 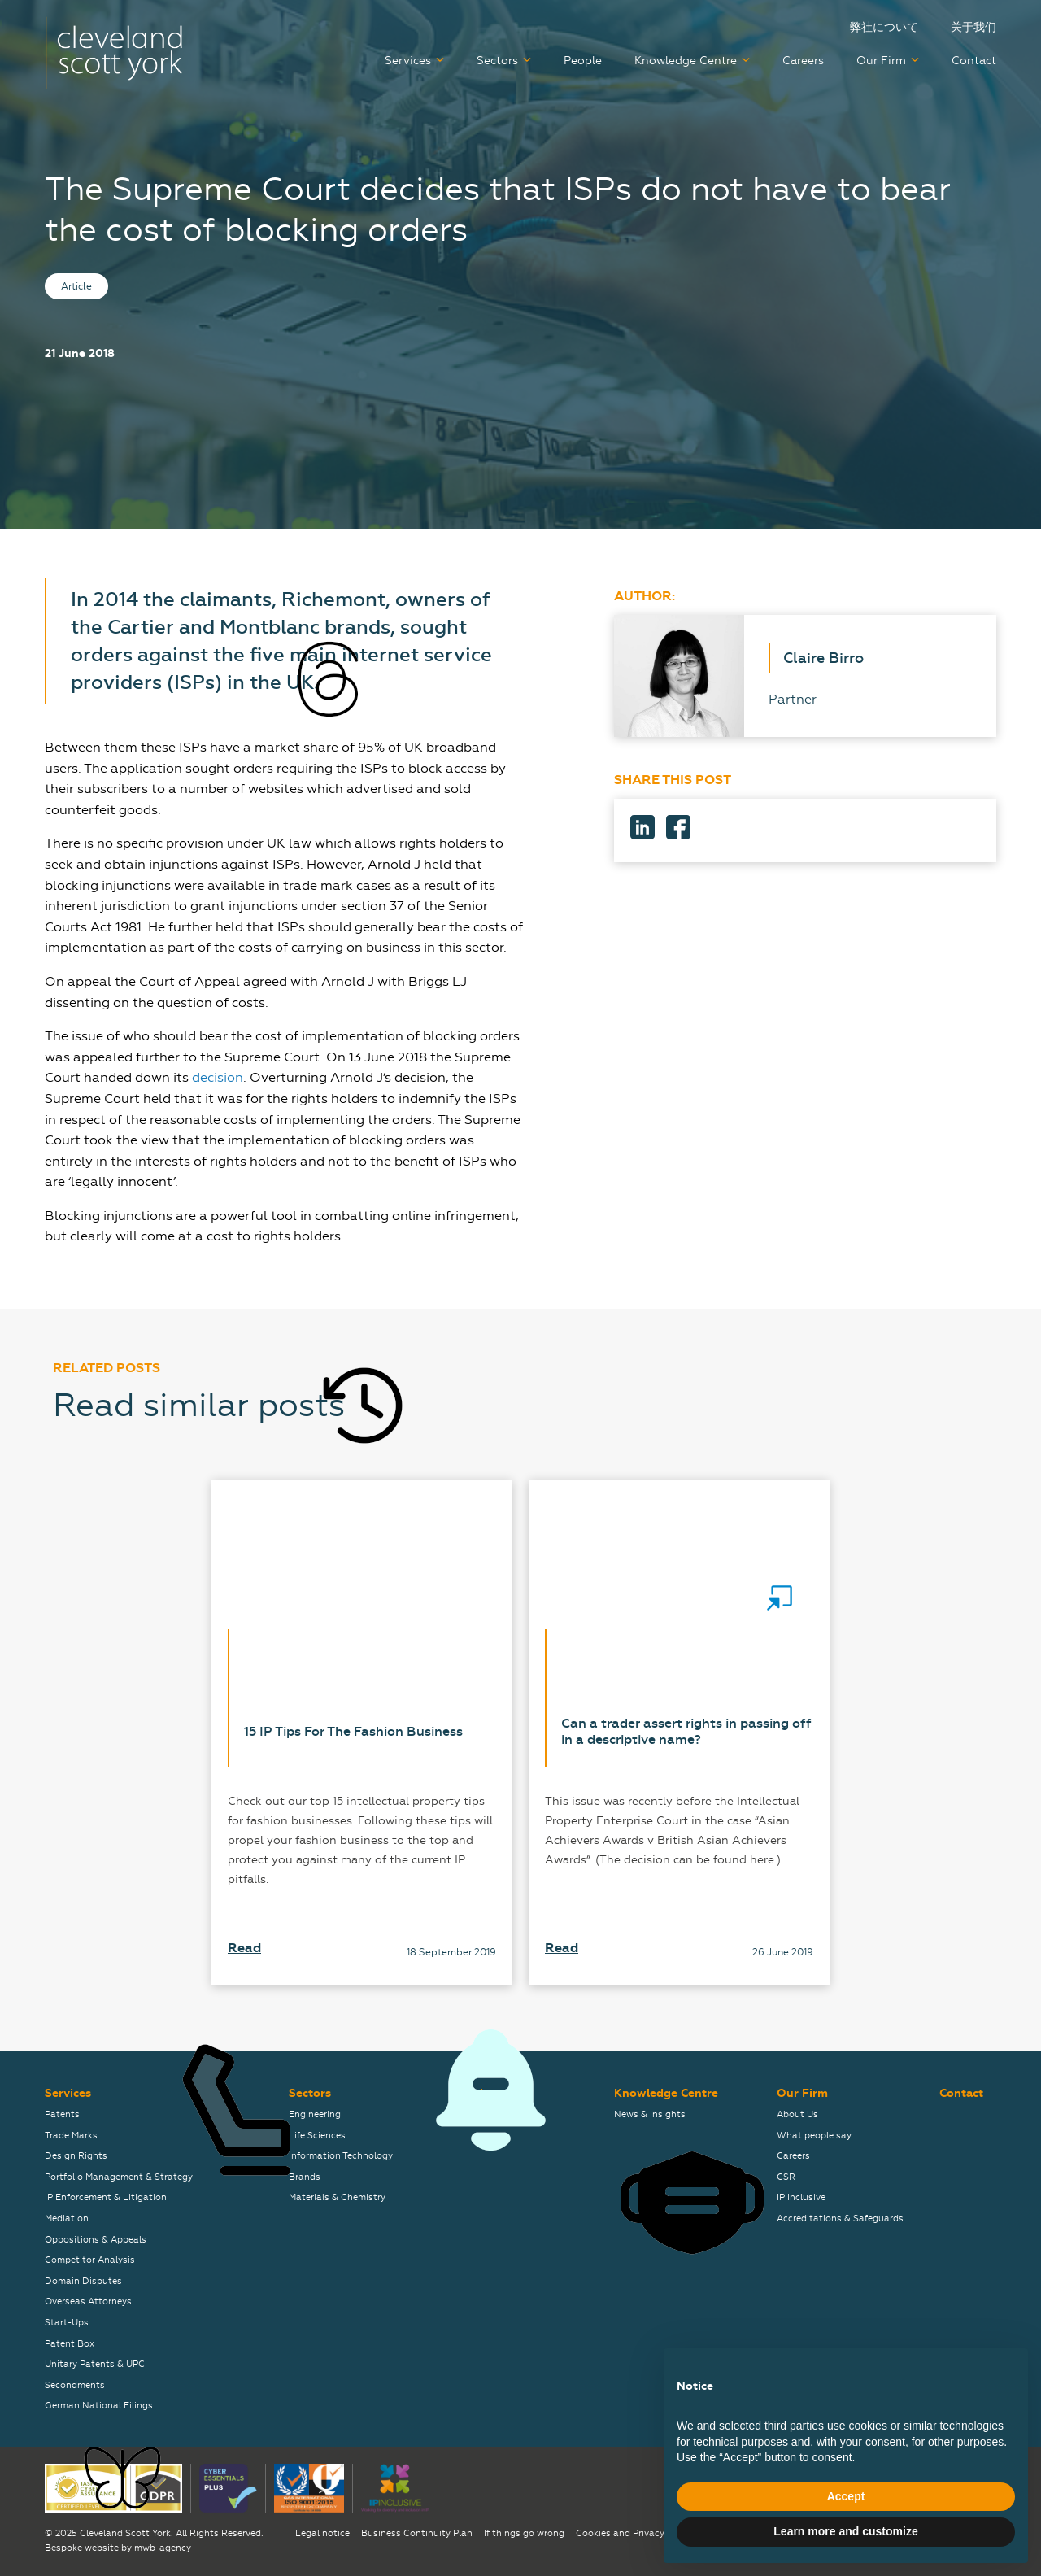 What do you see at coordinates (779, 1597) in the screenshot?
I see `import or bring content into a container` at bounding box center [779, 1597].